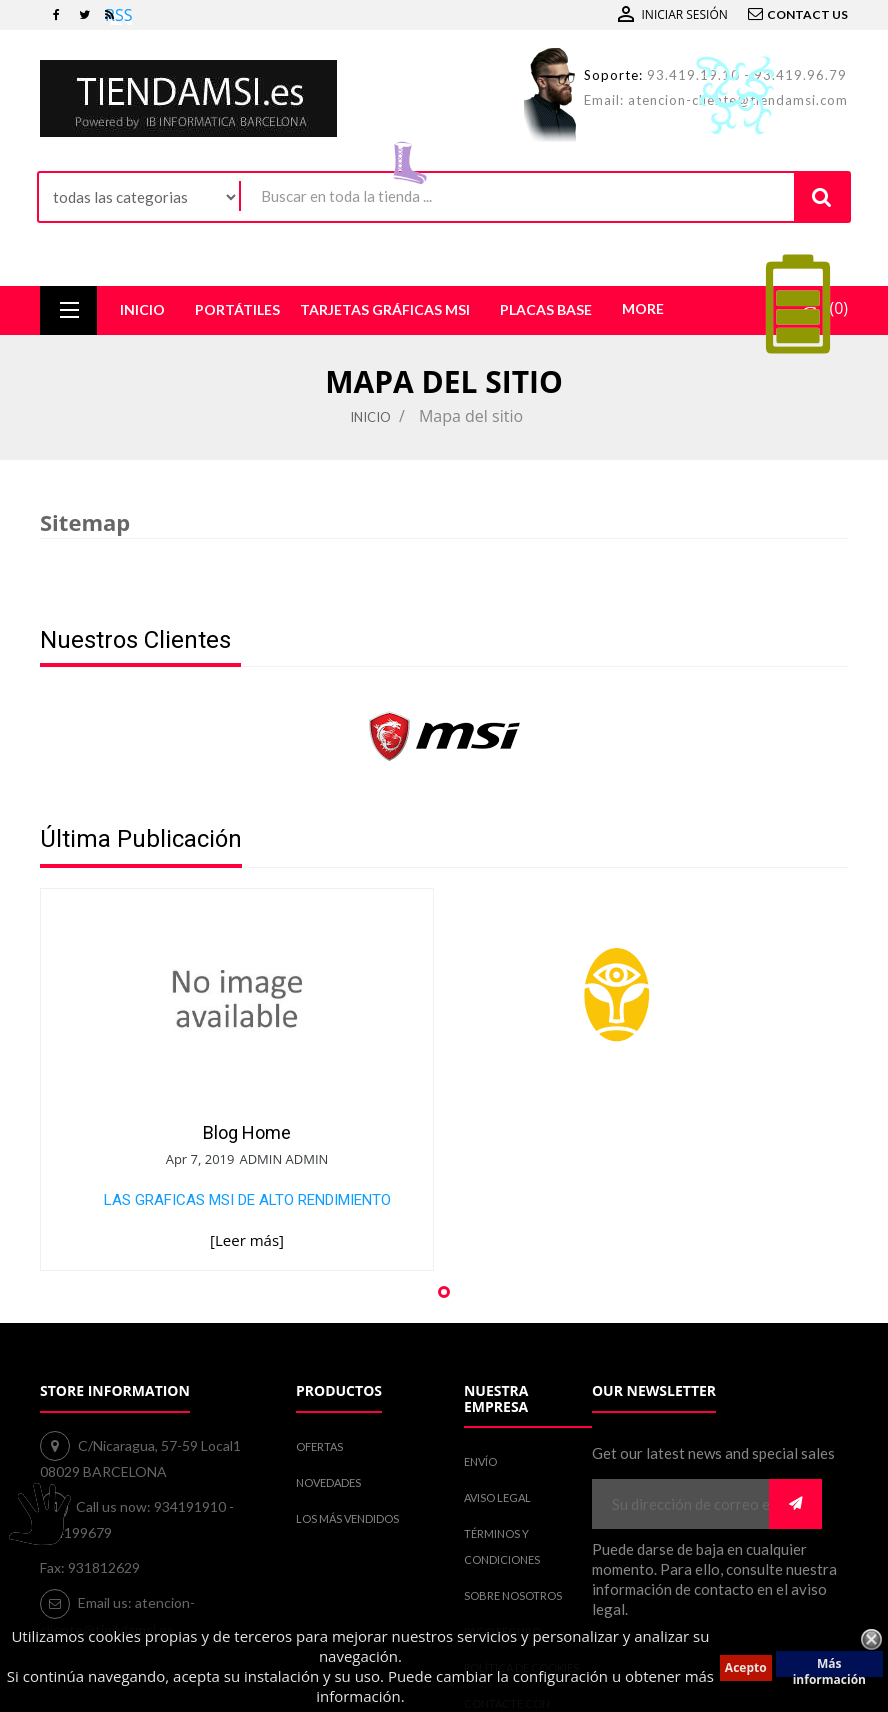  Describe the element at coordinates (40, 1514) in the screenshot. I see `tap to interact or grab an object` at that location.